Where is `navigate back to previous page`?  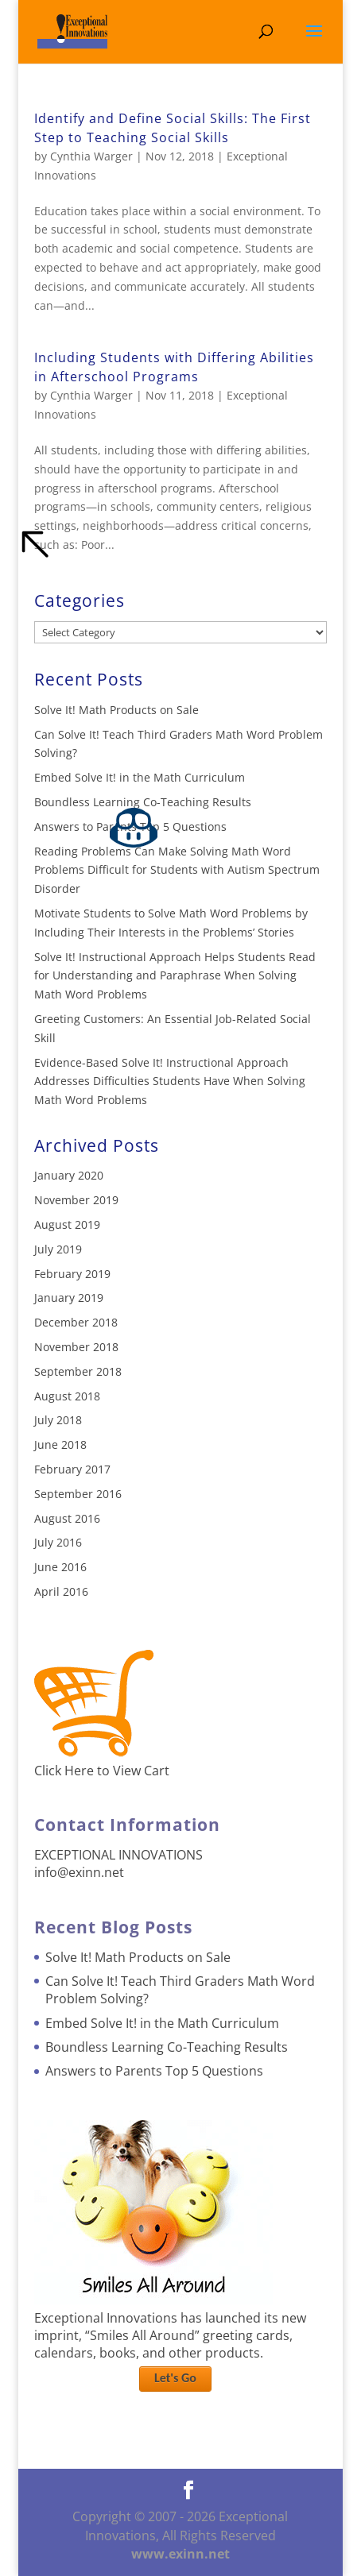
navigate back to previous page is located at coordinates (36, 545).